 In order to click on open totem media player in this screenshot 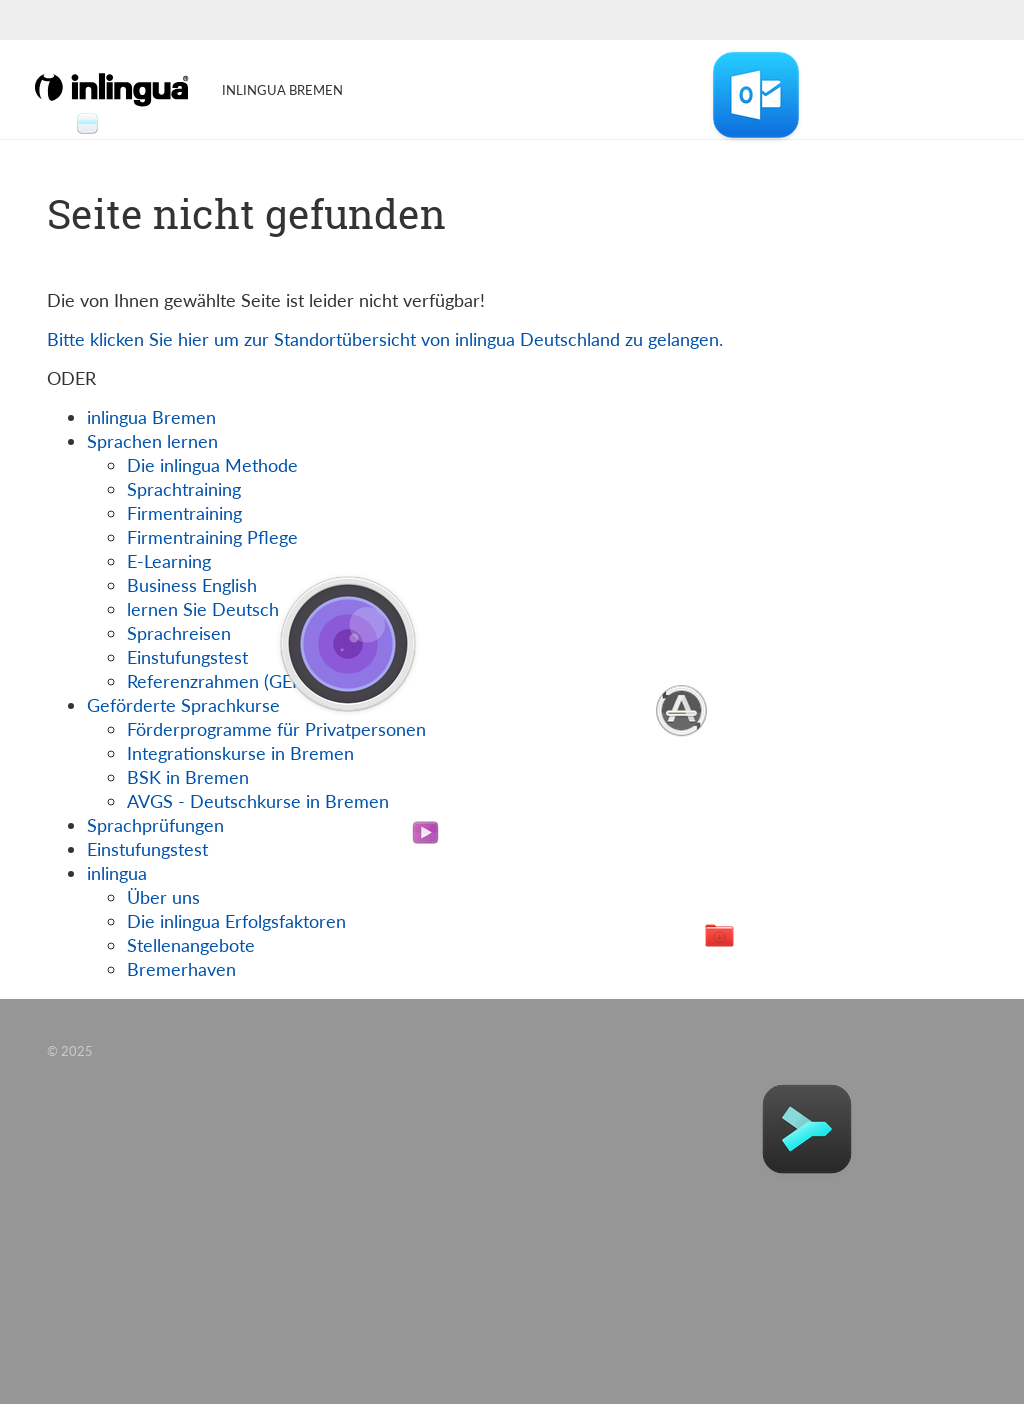, I will do `click(425, 832)`.